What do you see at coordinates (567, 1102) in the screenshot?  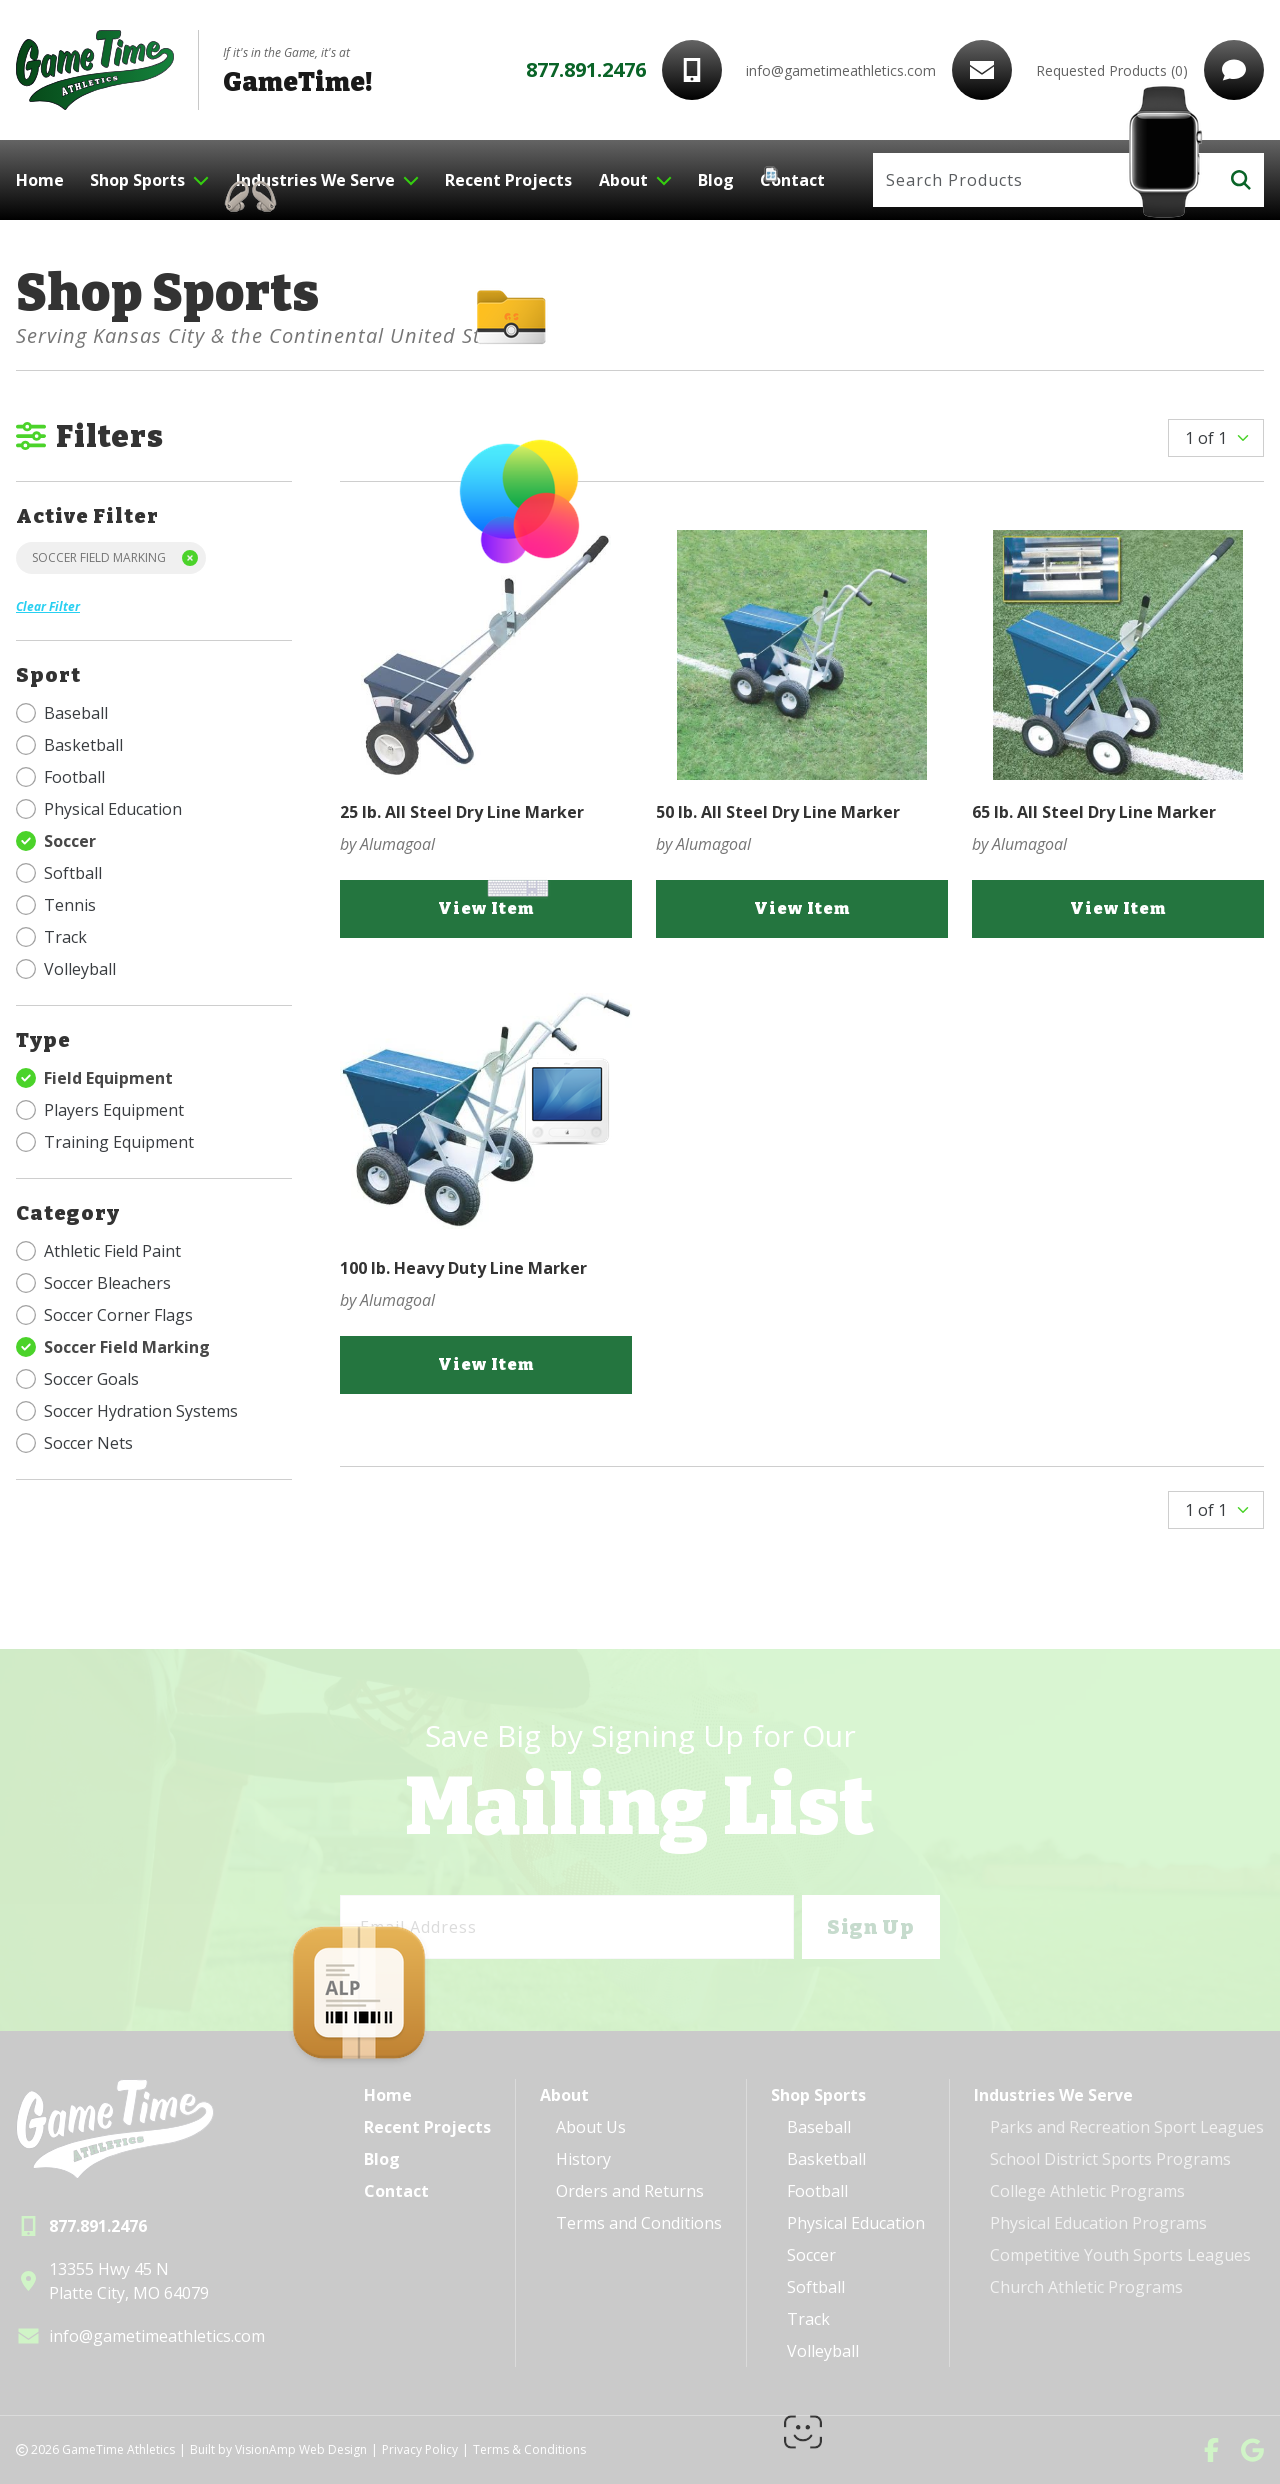 I see `represents an apple emac computer` at bounding box center [567, 1102].